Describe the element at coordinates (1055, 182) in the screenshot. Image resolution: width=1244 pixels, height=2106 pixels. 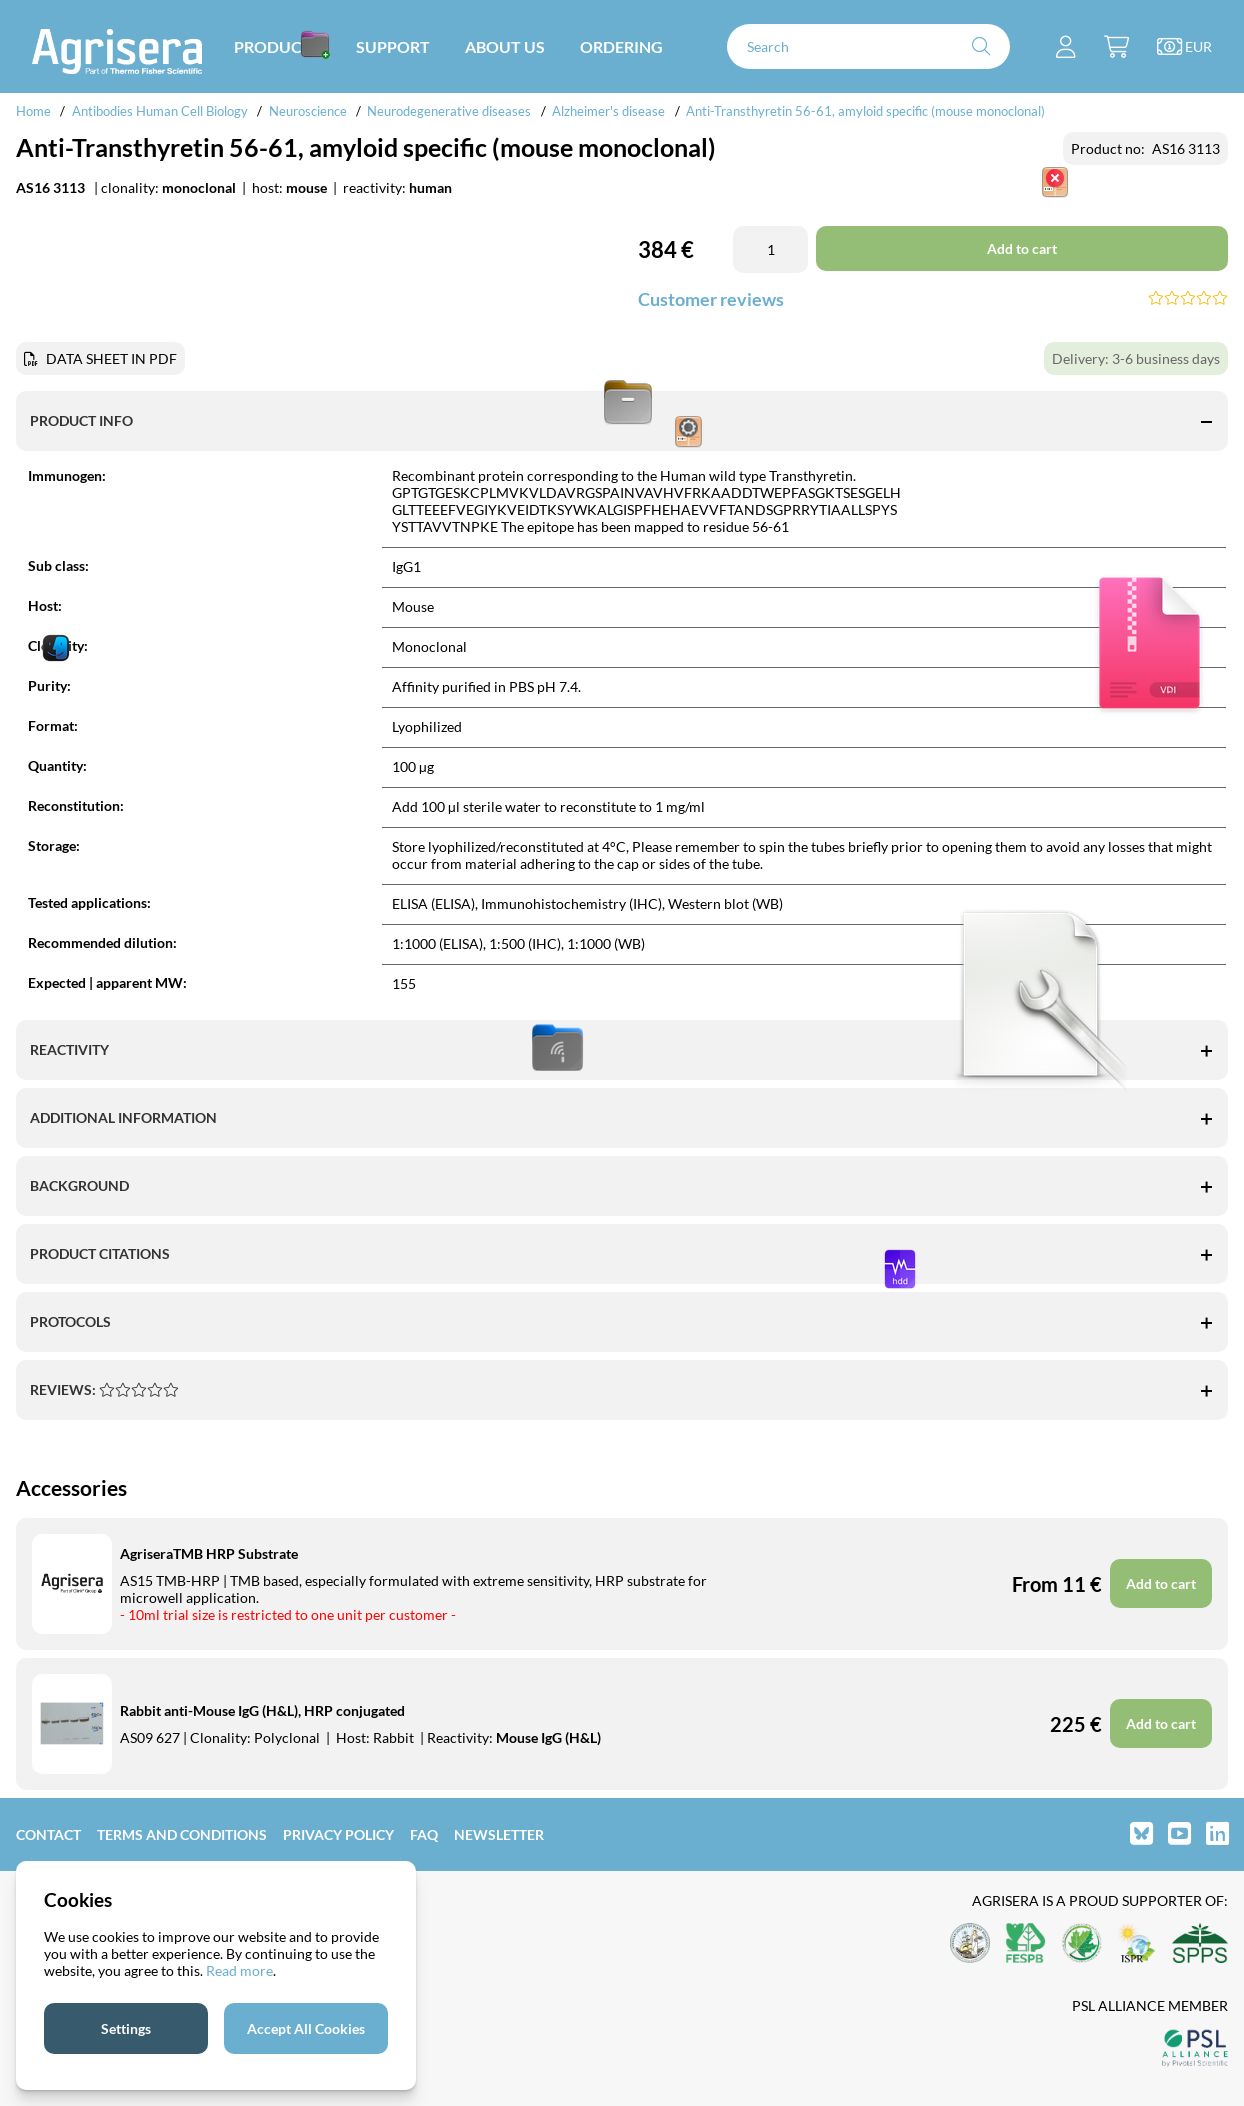
I see `indicates a package is queued for removal` at that location.